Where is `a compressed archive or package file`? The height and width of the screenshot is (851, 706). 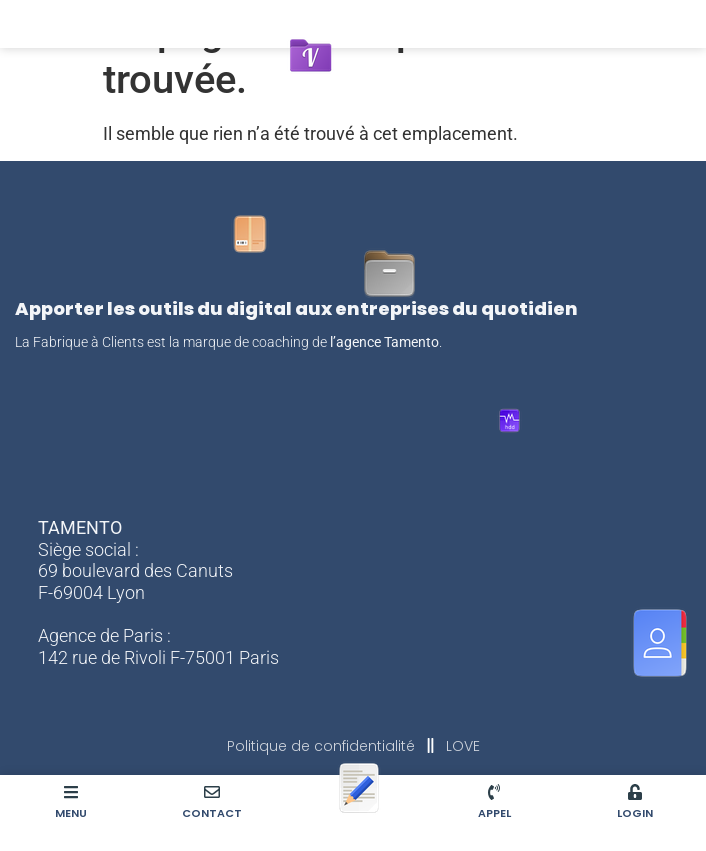 a compressed archive or package file is located at coordinates (250, 234).